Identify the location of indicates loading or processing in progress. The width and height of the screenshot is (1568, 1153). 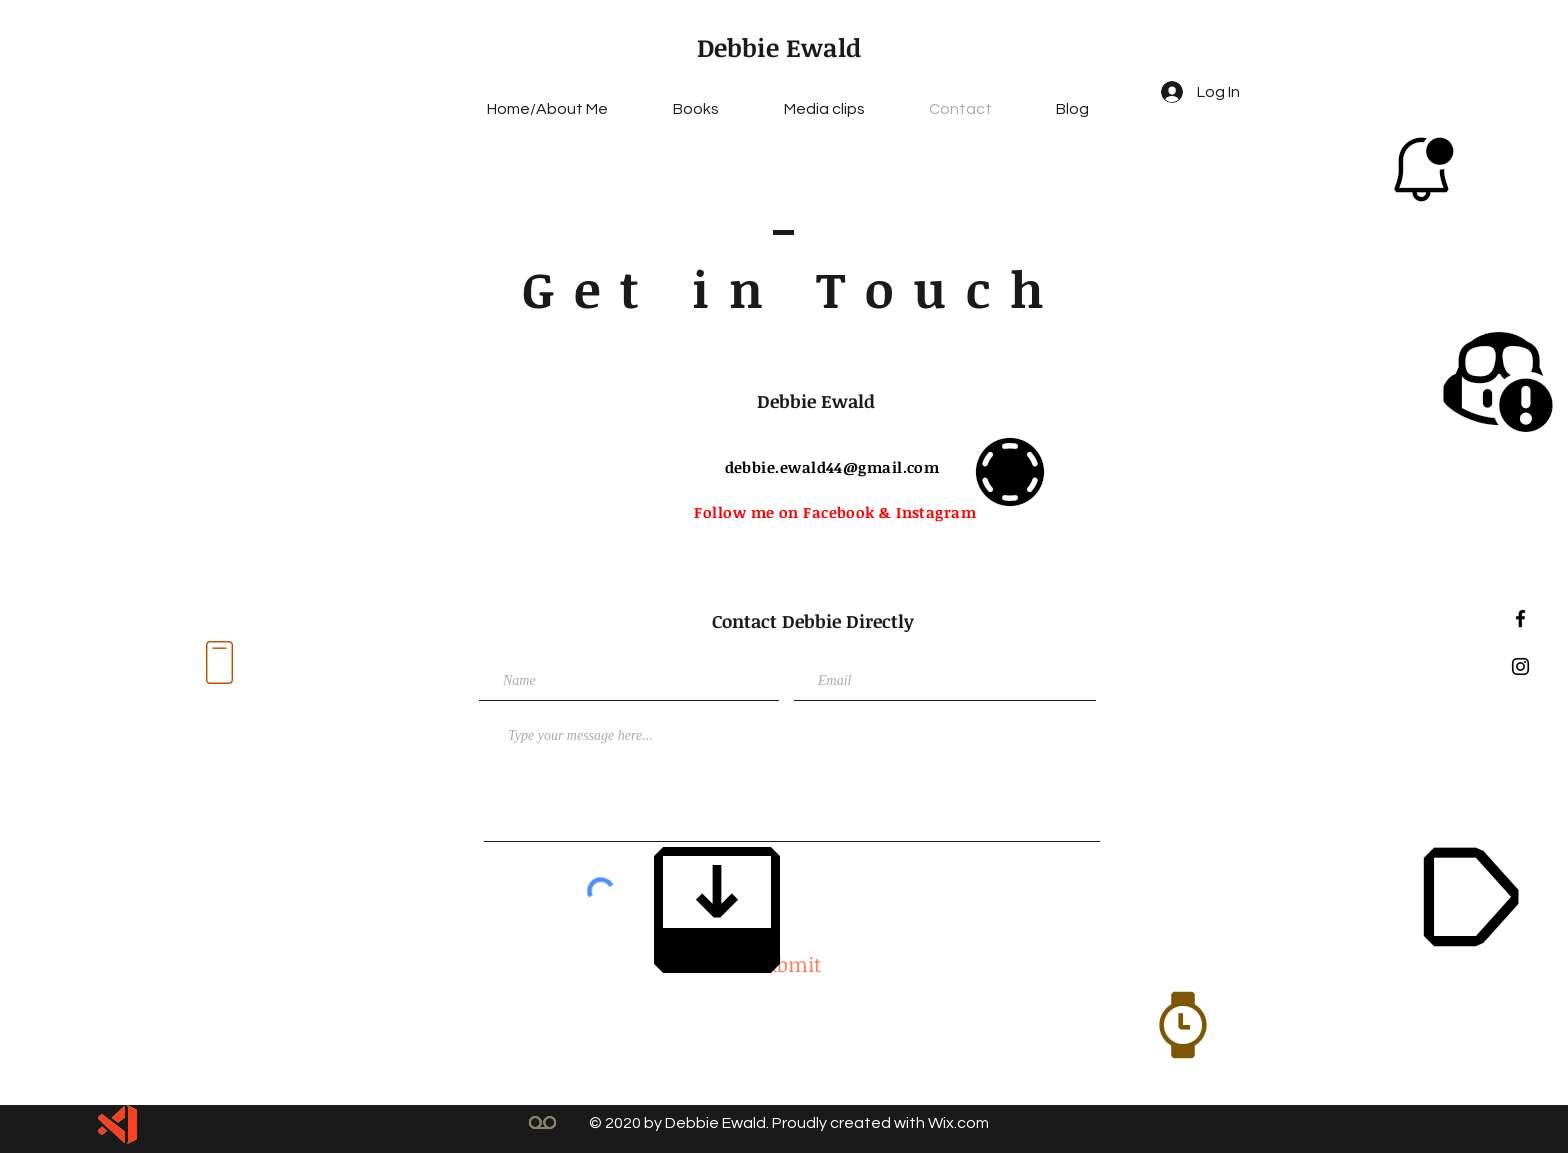
(1010, 472).